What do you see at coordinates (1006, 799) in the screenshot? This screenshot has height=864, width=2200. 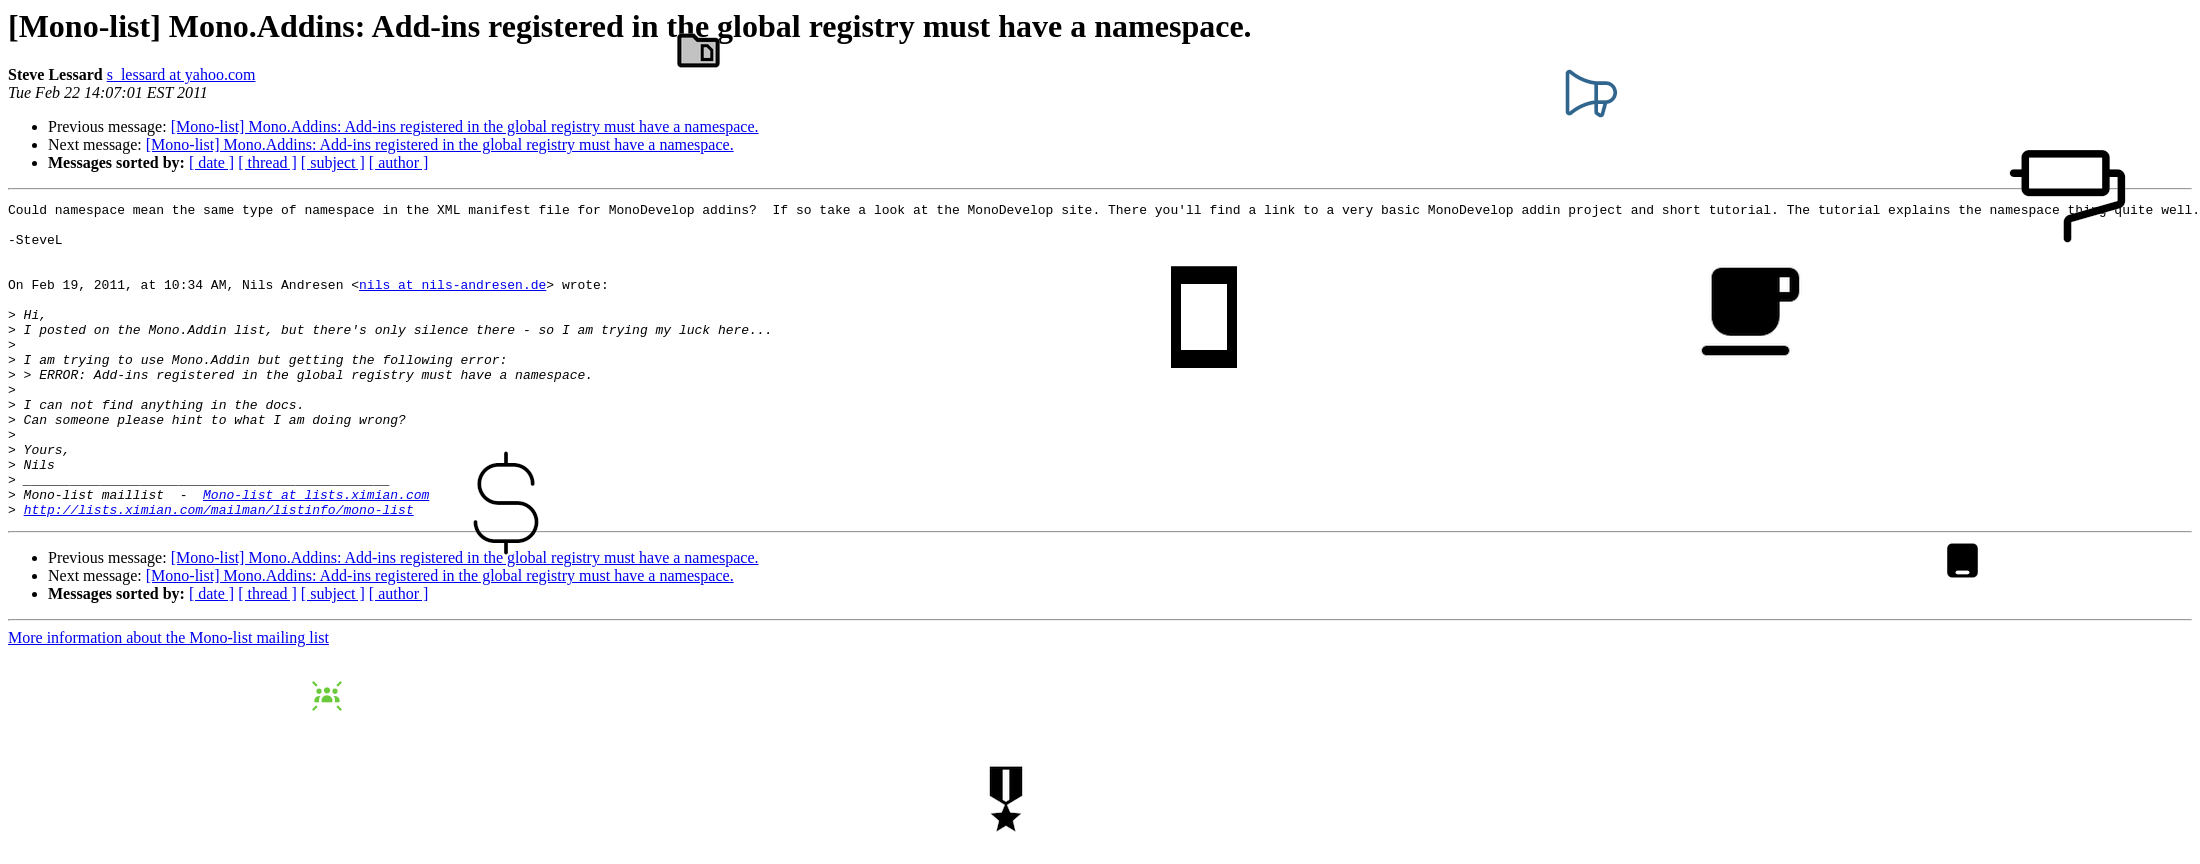 I see `view achievements or awards` at bounding box center [1006, 799].